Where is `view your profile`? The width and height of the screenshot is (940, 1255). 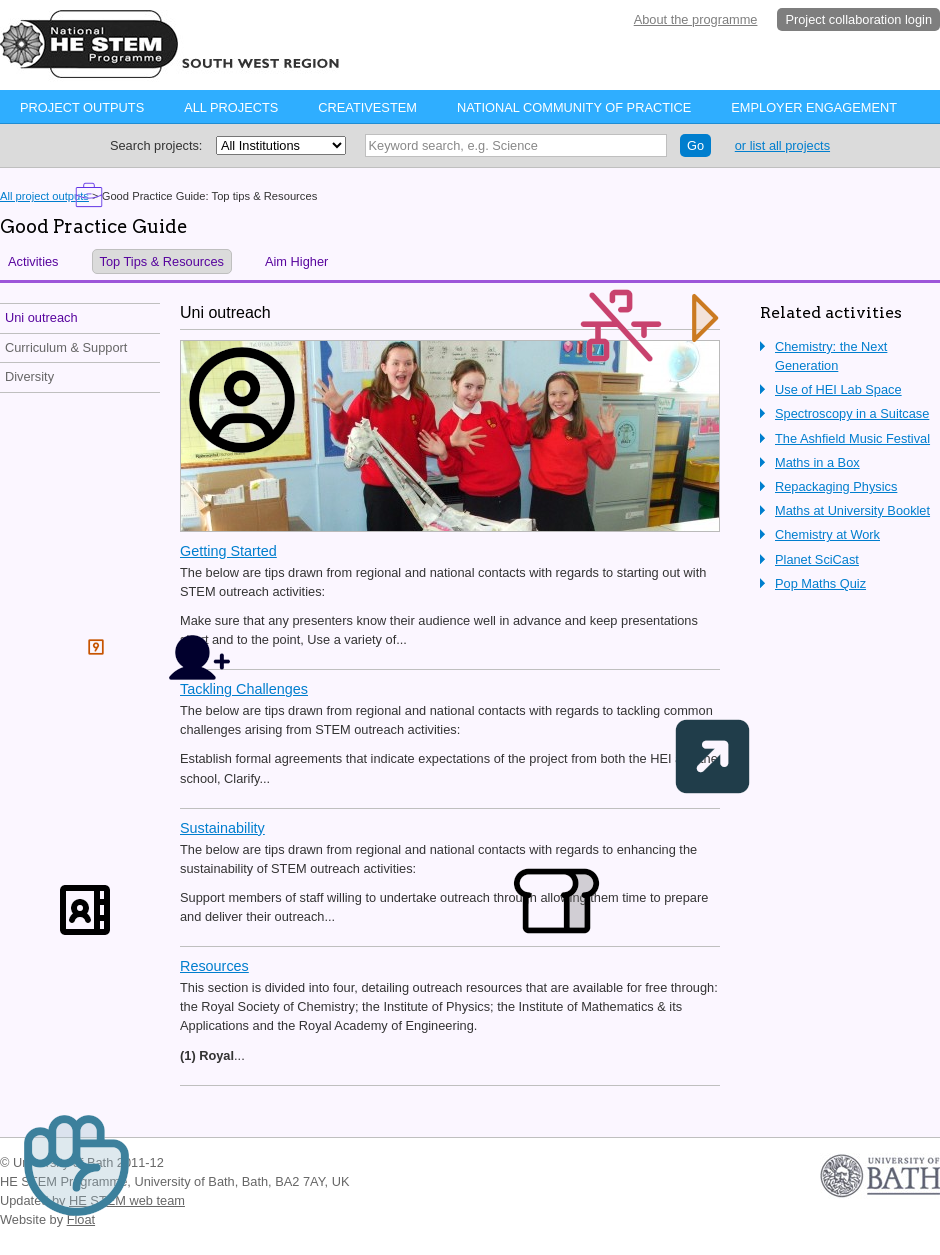
view your profile is located at coordinates (242, 400).